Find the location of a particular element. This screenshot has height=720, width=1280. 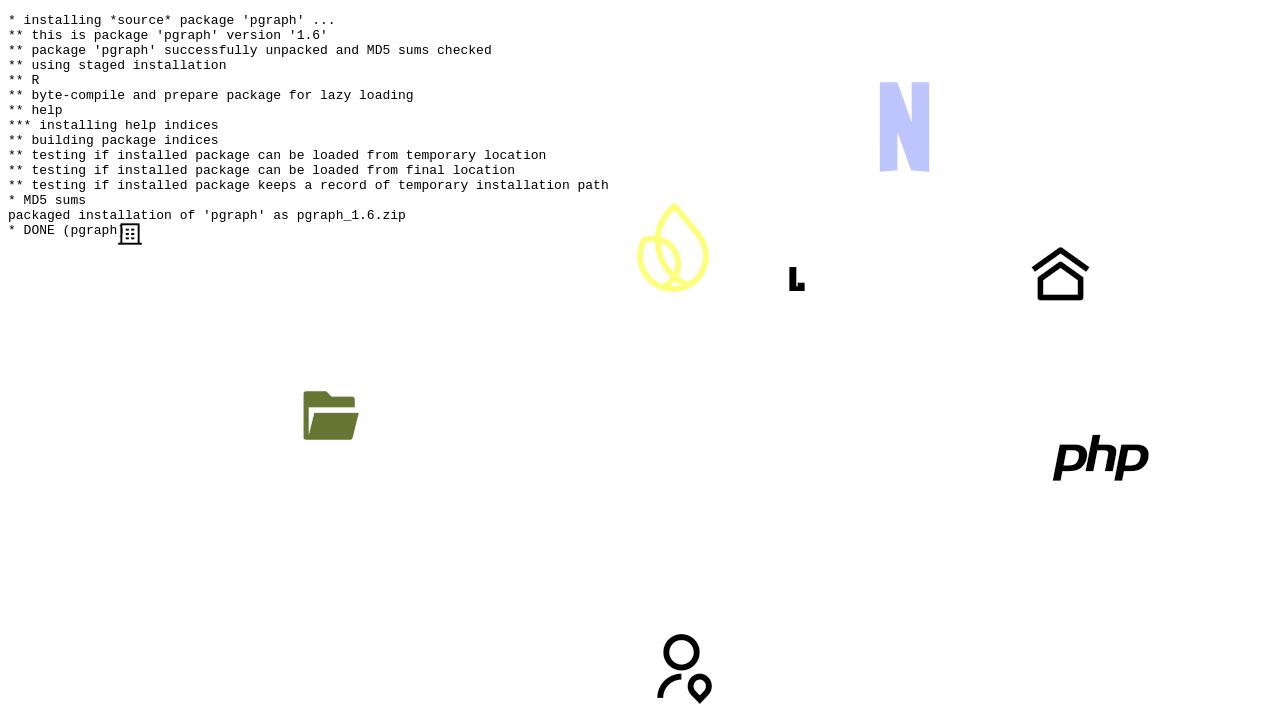

open the Netflix app is located at coordinates (904, 127).